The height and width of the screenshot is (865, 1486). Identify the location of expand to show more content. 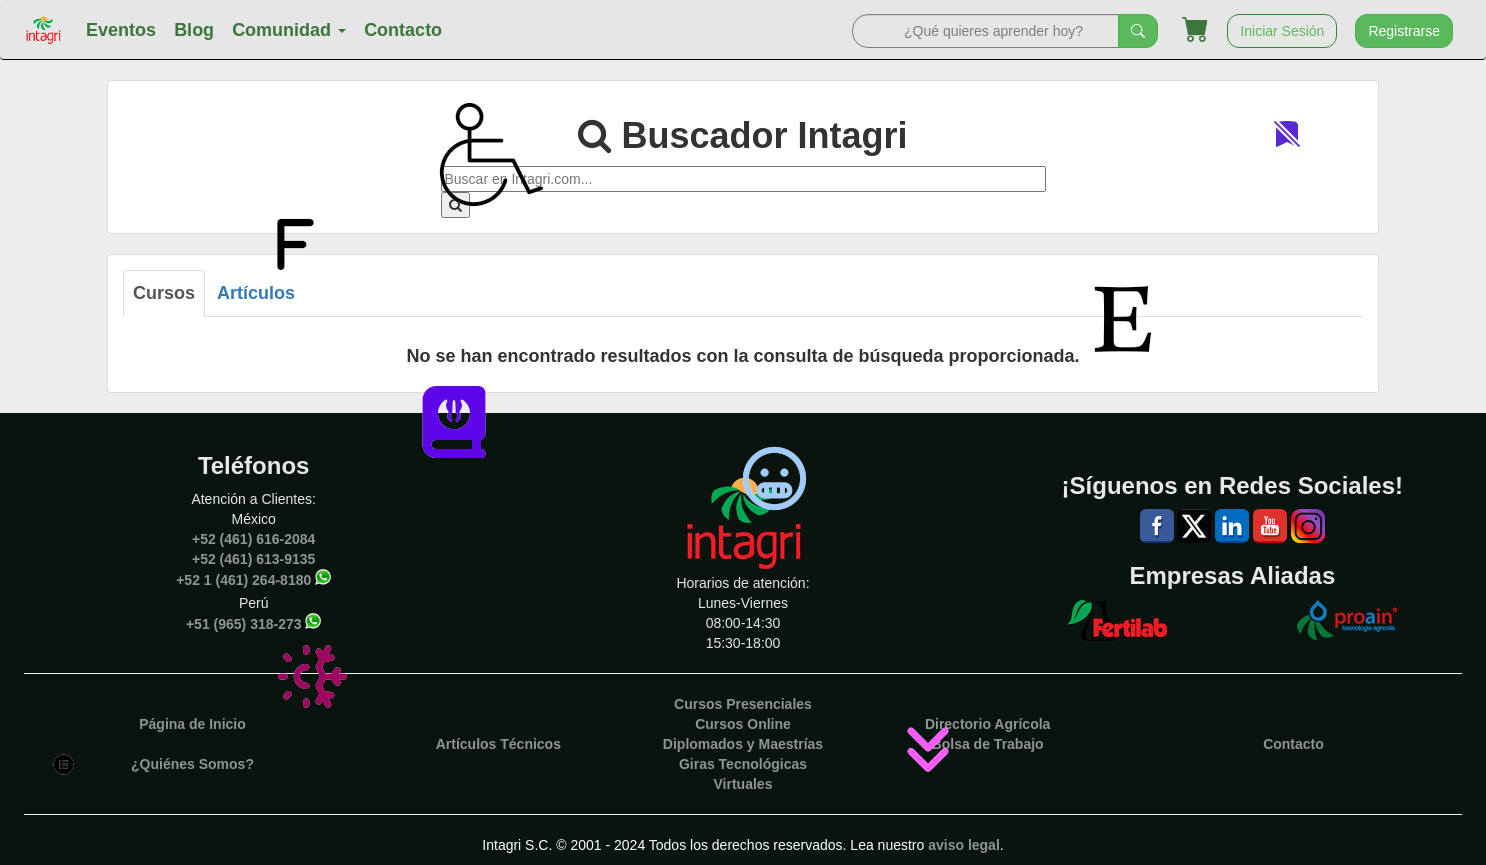
(928, 748).